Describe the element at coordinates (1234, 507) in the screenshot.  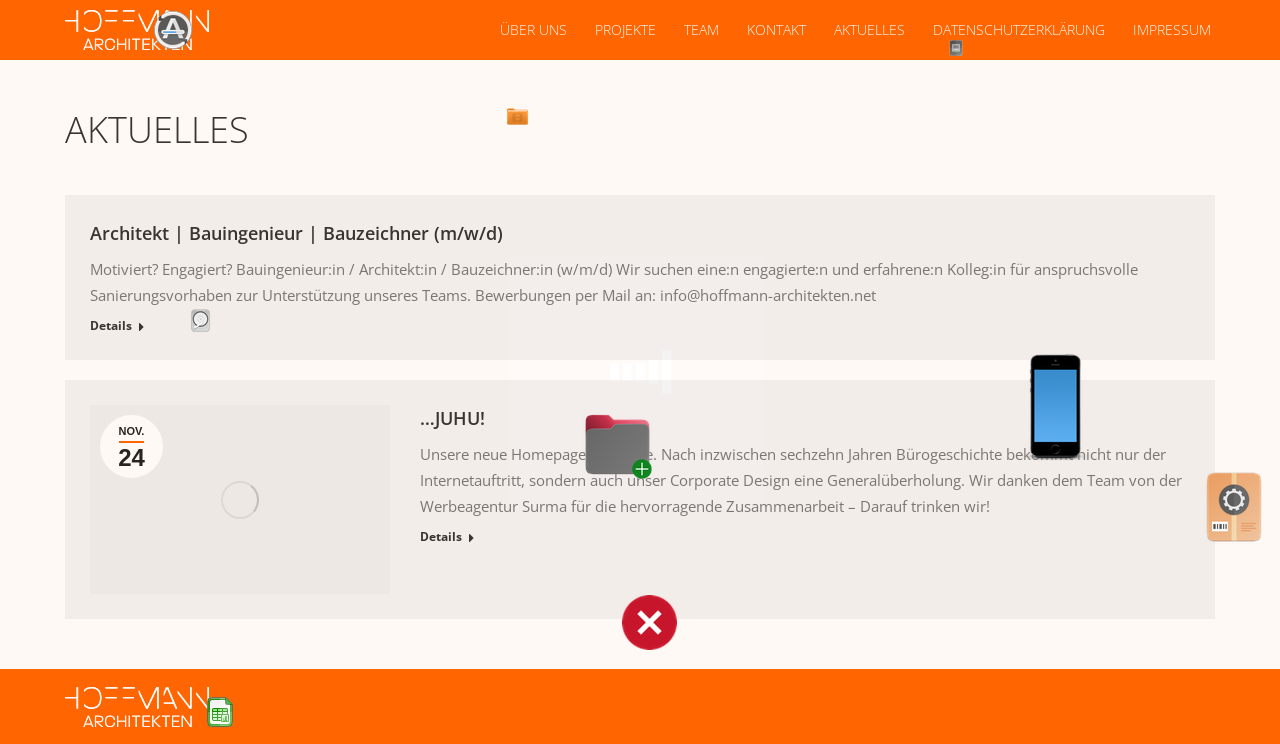
I see `indicates package manager is processing` at that location.